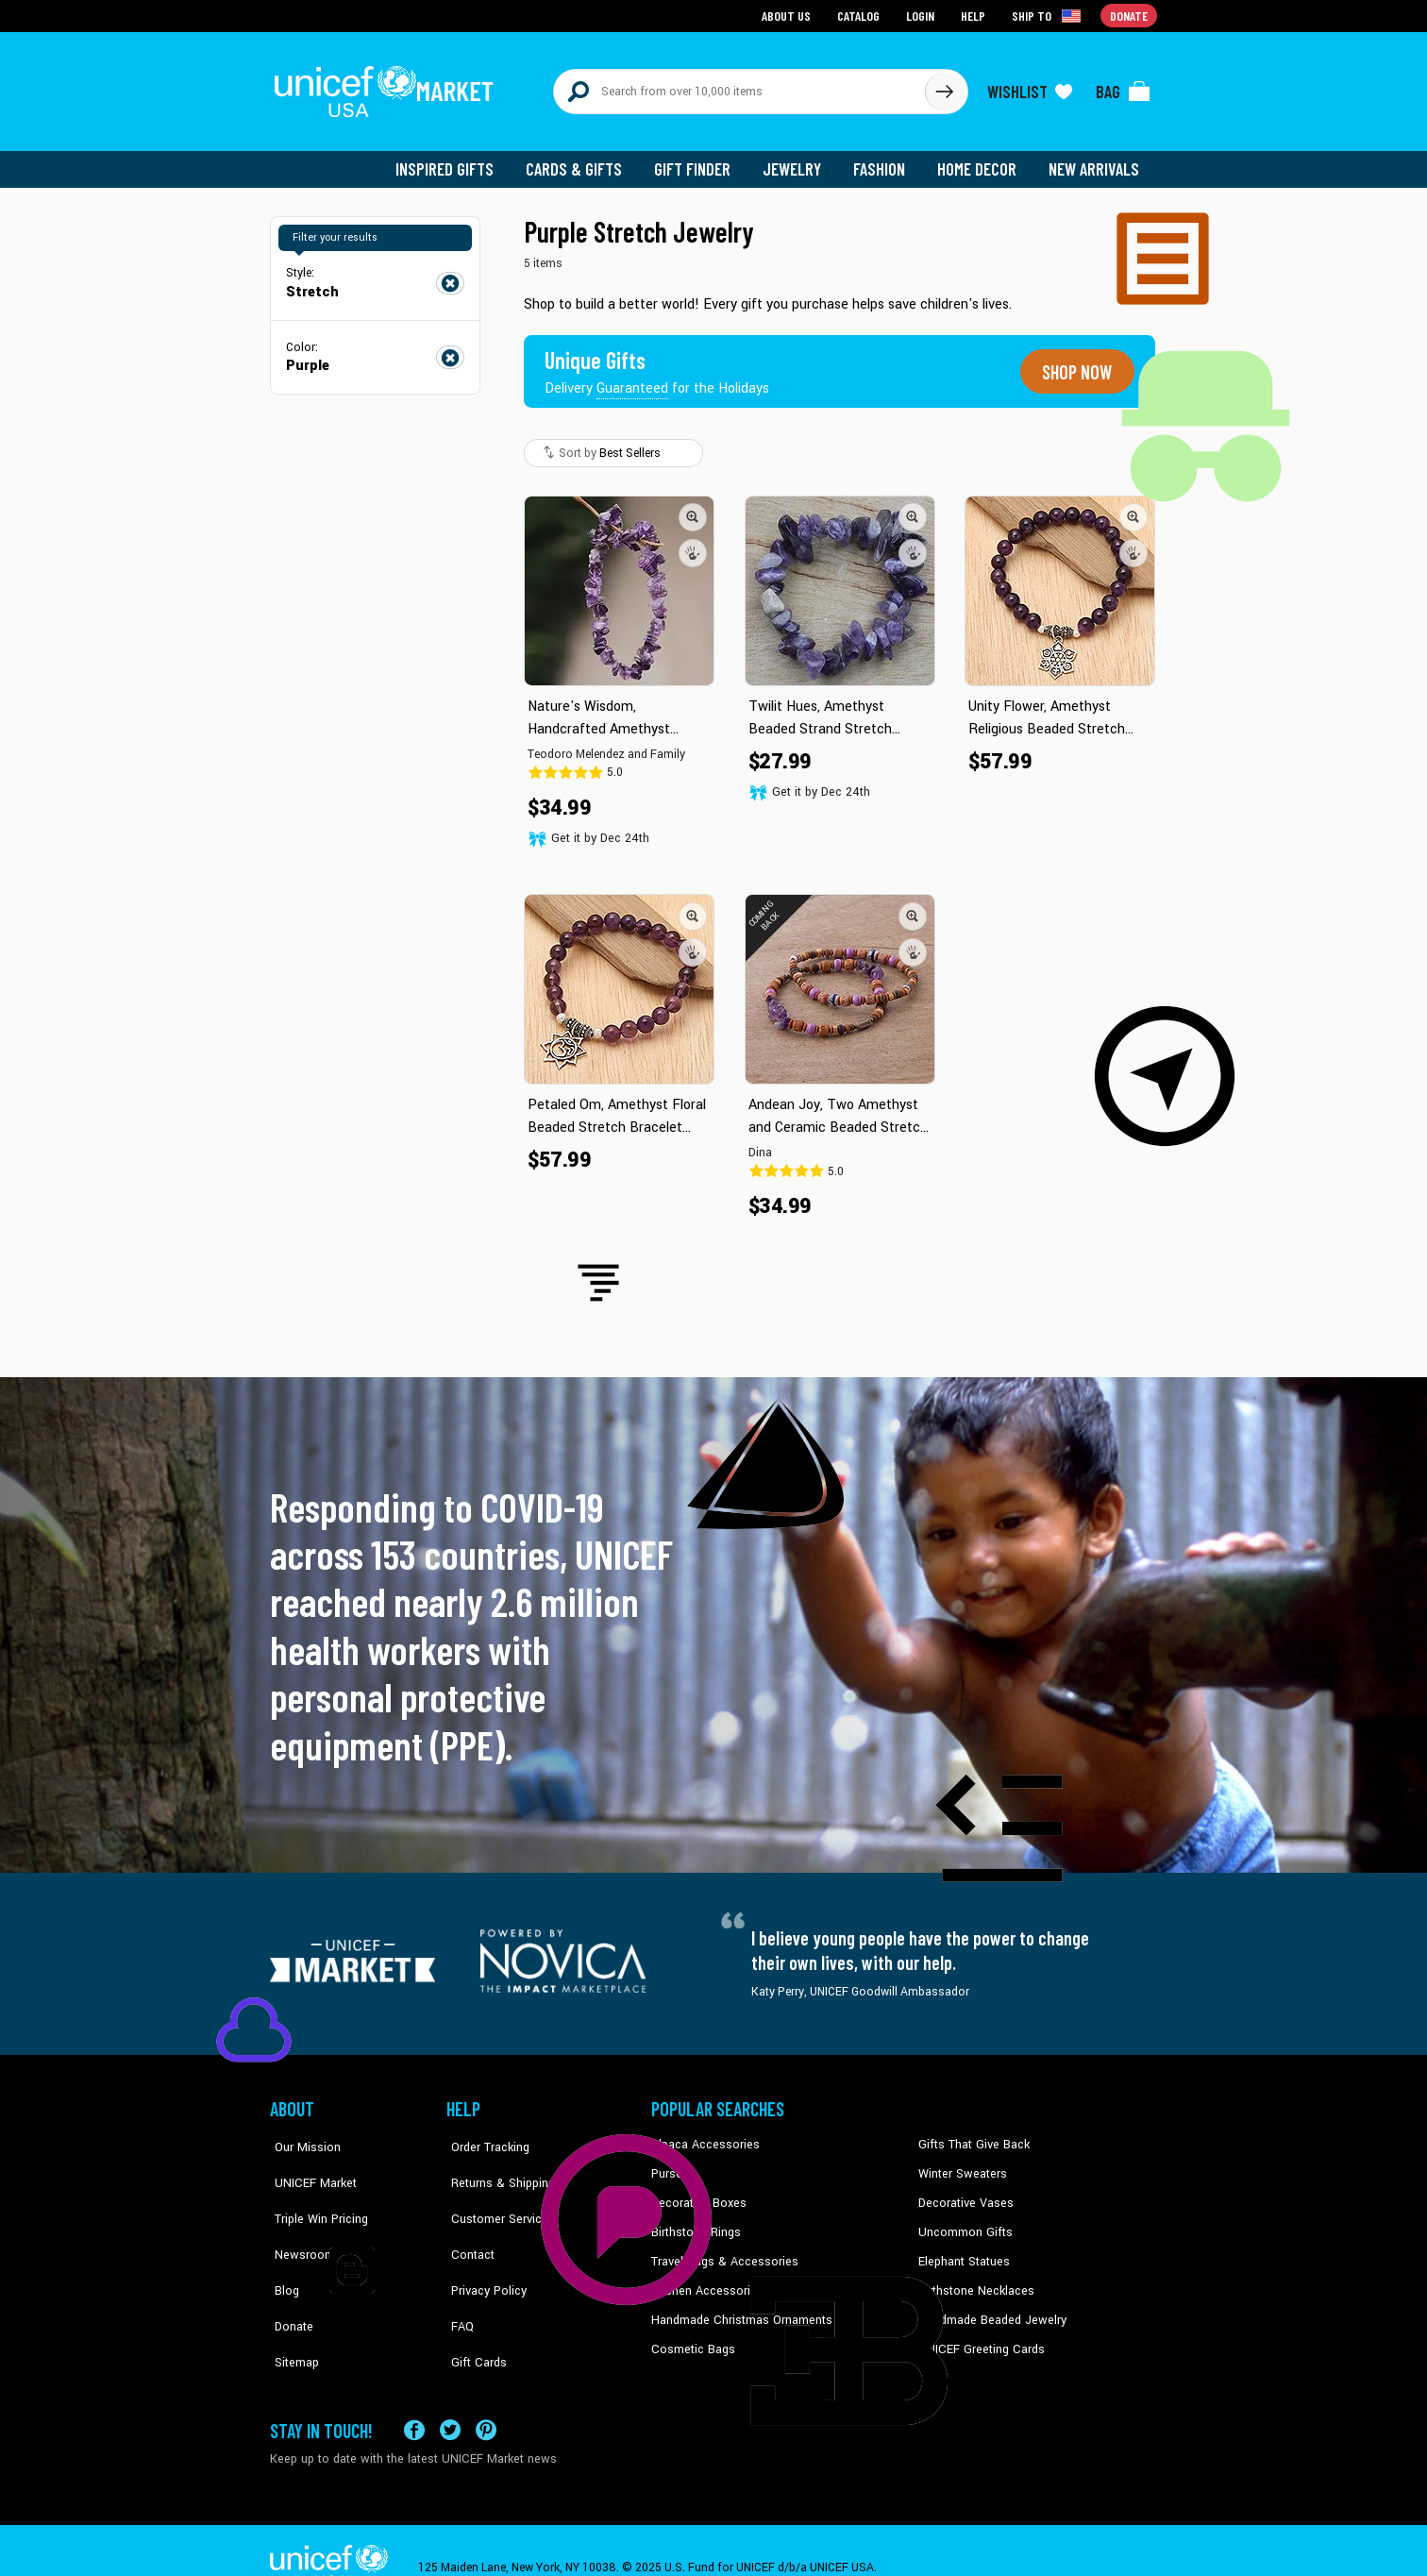 This screenshot has width=1427, height=2576. I want to click on indicates cloudy weather conditions, so click(254, 2031).